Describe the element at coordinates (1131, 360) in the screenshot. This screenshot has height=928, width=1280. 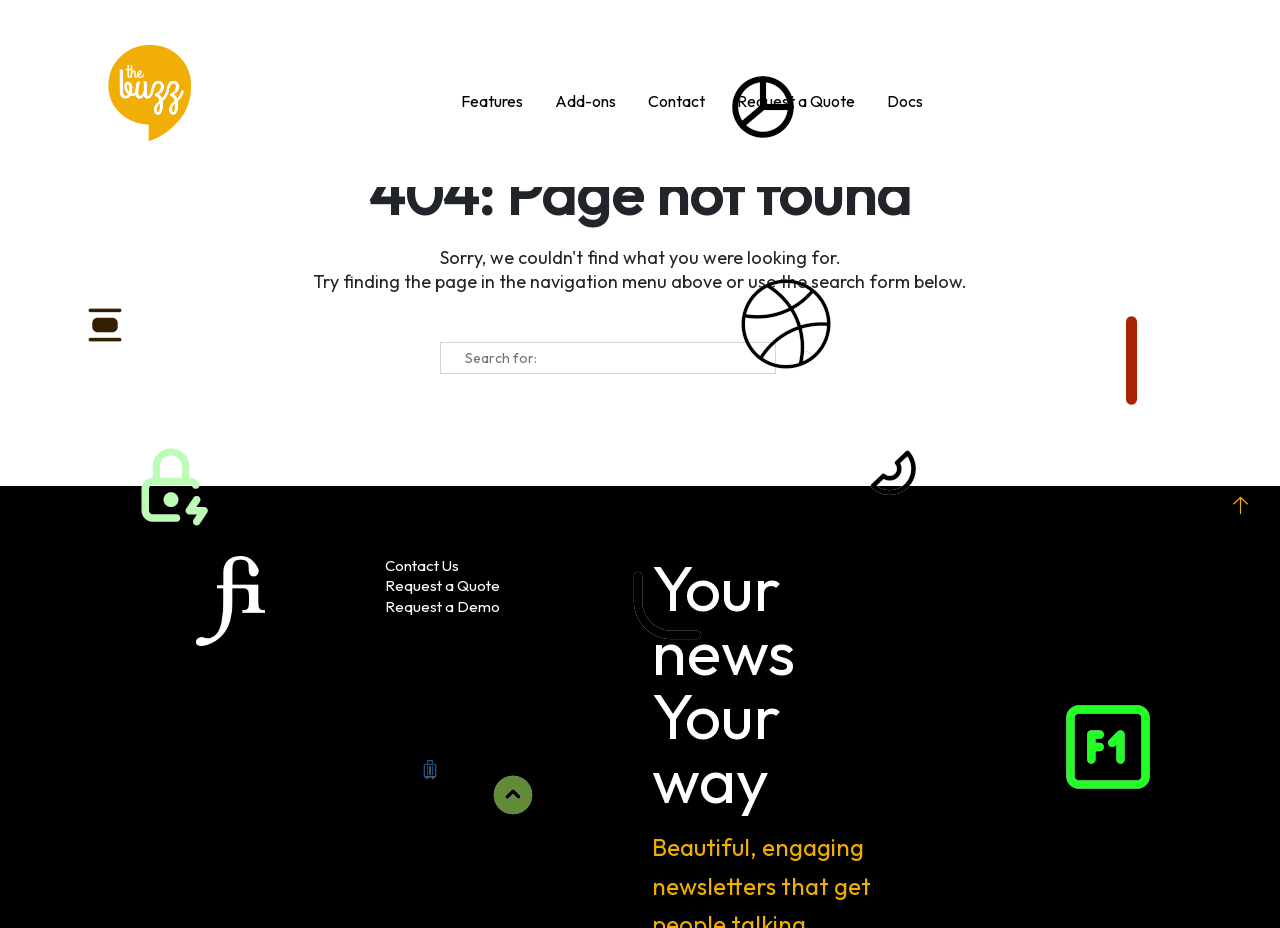
I see `vertical divider or separator between UI elements` at that location.